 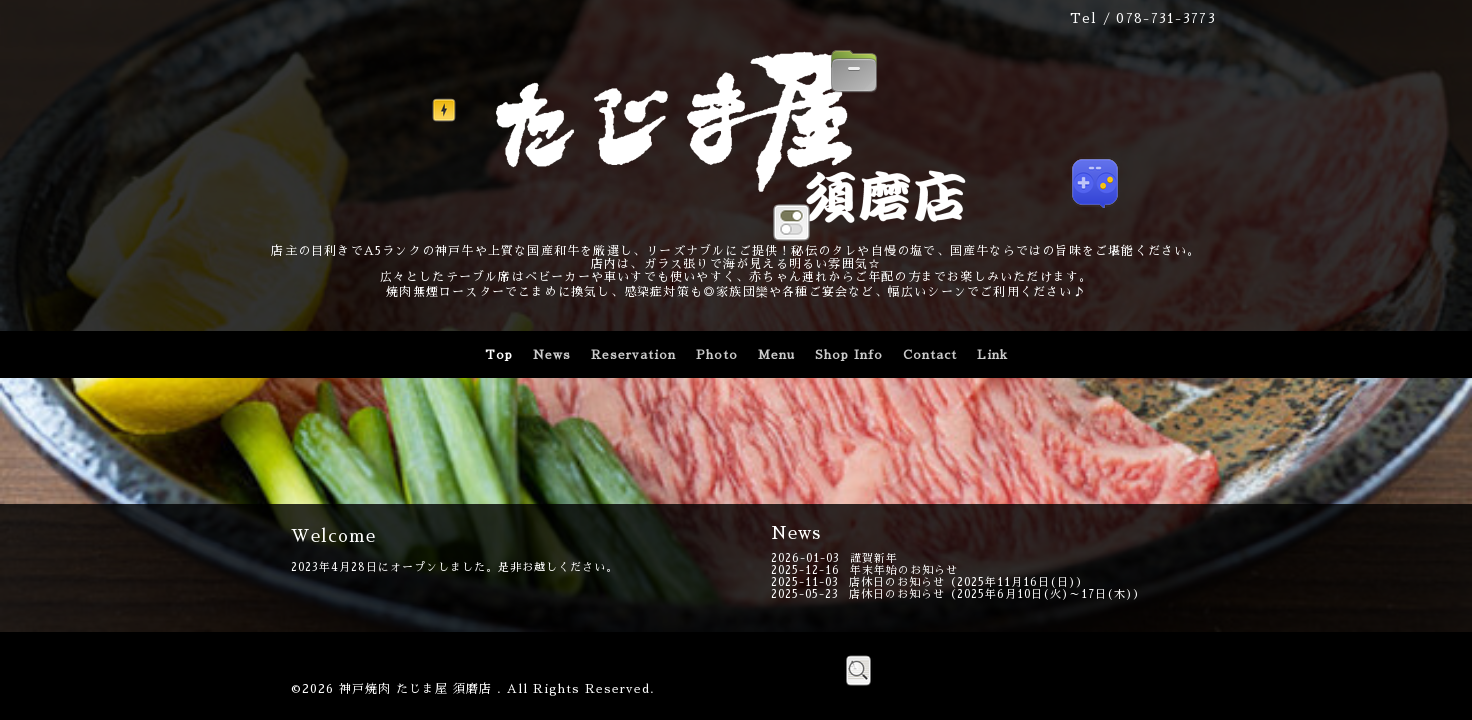 I want to click on open the file manager app, so click(x=854, y=71).